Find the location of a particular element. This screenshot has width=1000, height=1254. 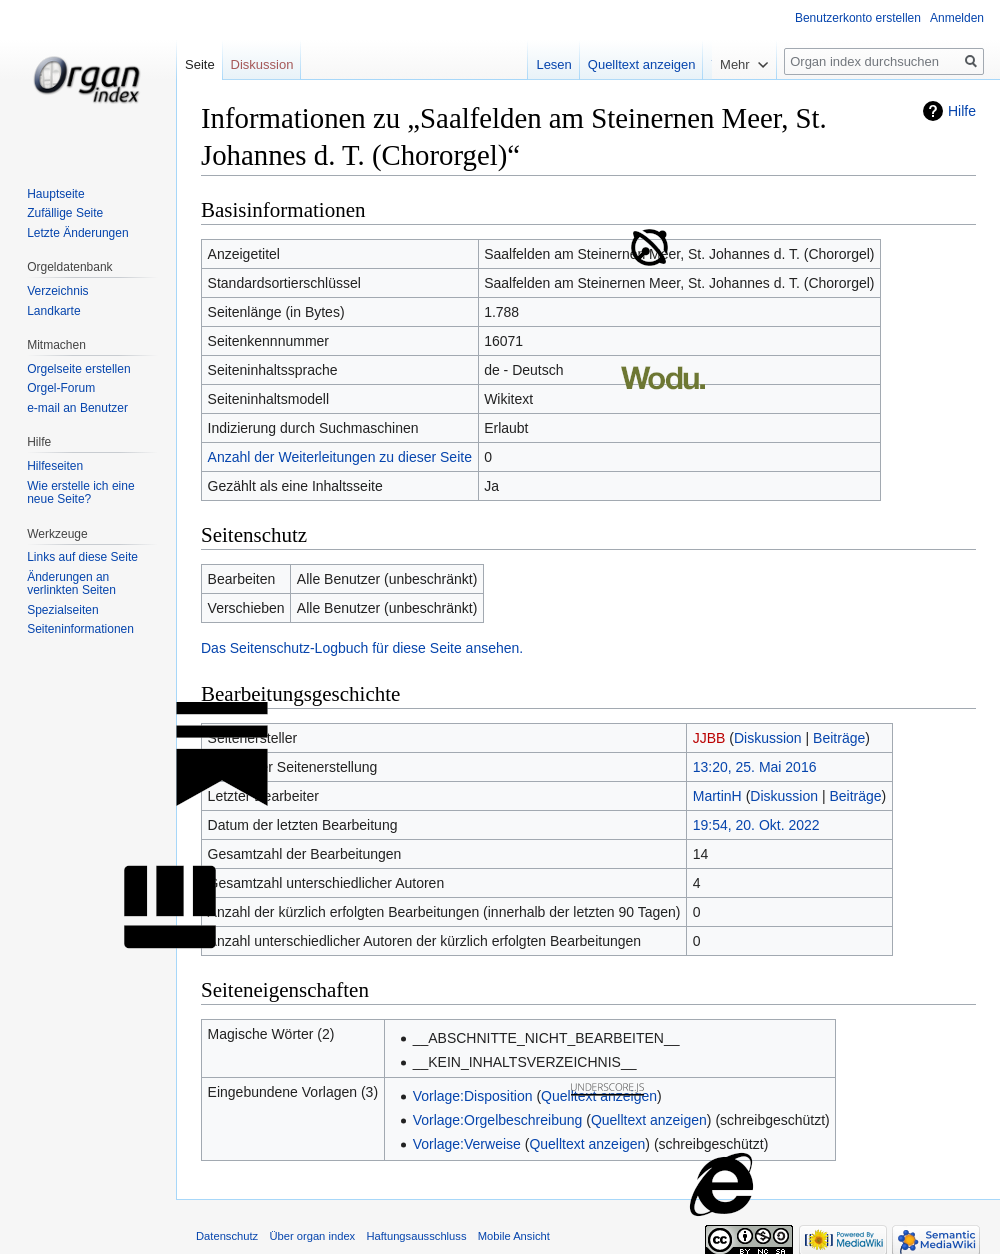

open internet explorer browser is located at coordinates (721, 1184).